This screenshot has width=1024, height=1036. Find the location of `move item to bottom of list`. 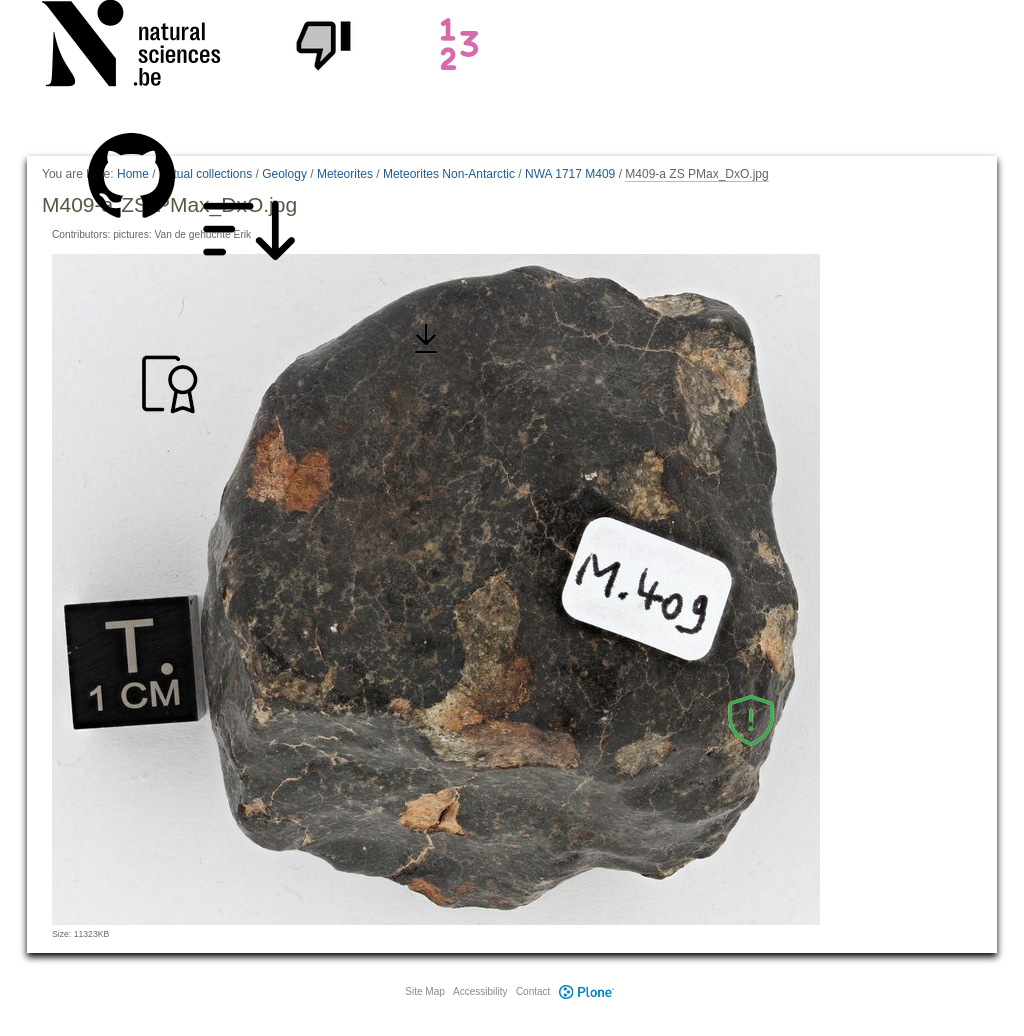

move item to bottom of list is located at coordinates (426, 339).